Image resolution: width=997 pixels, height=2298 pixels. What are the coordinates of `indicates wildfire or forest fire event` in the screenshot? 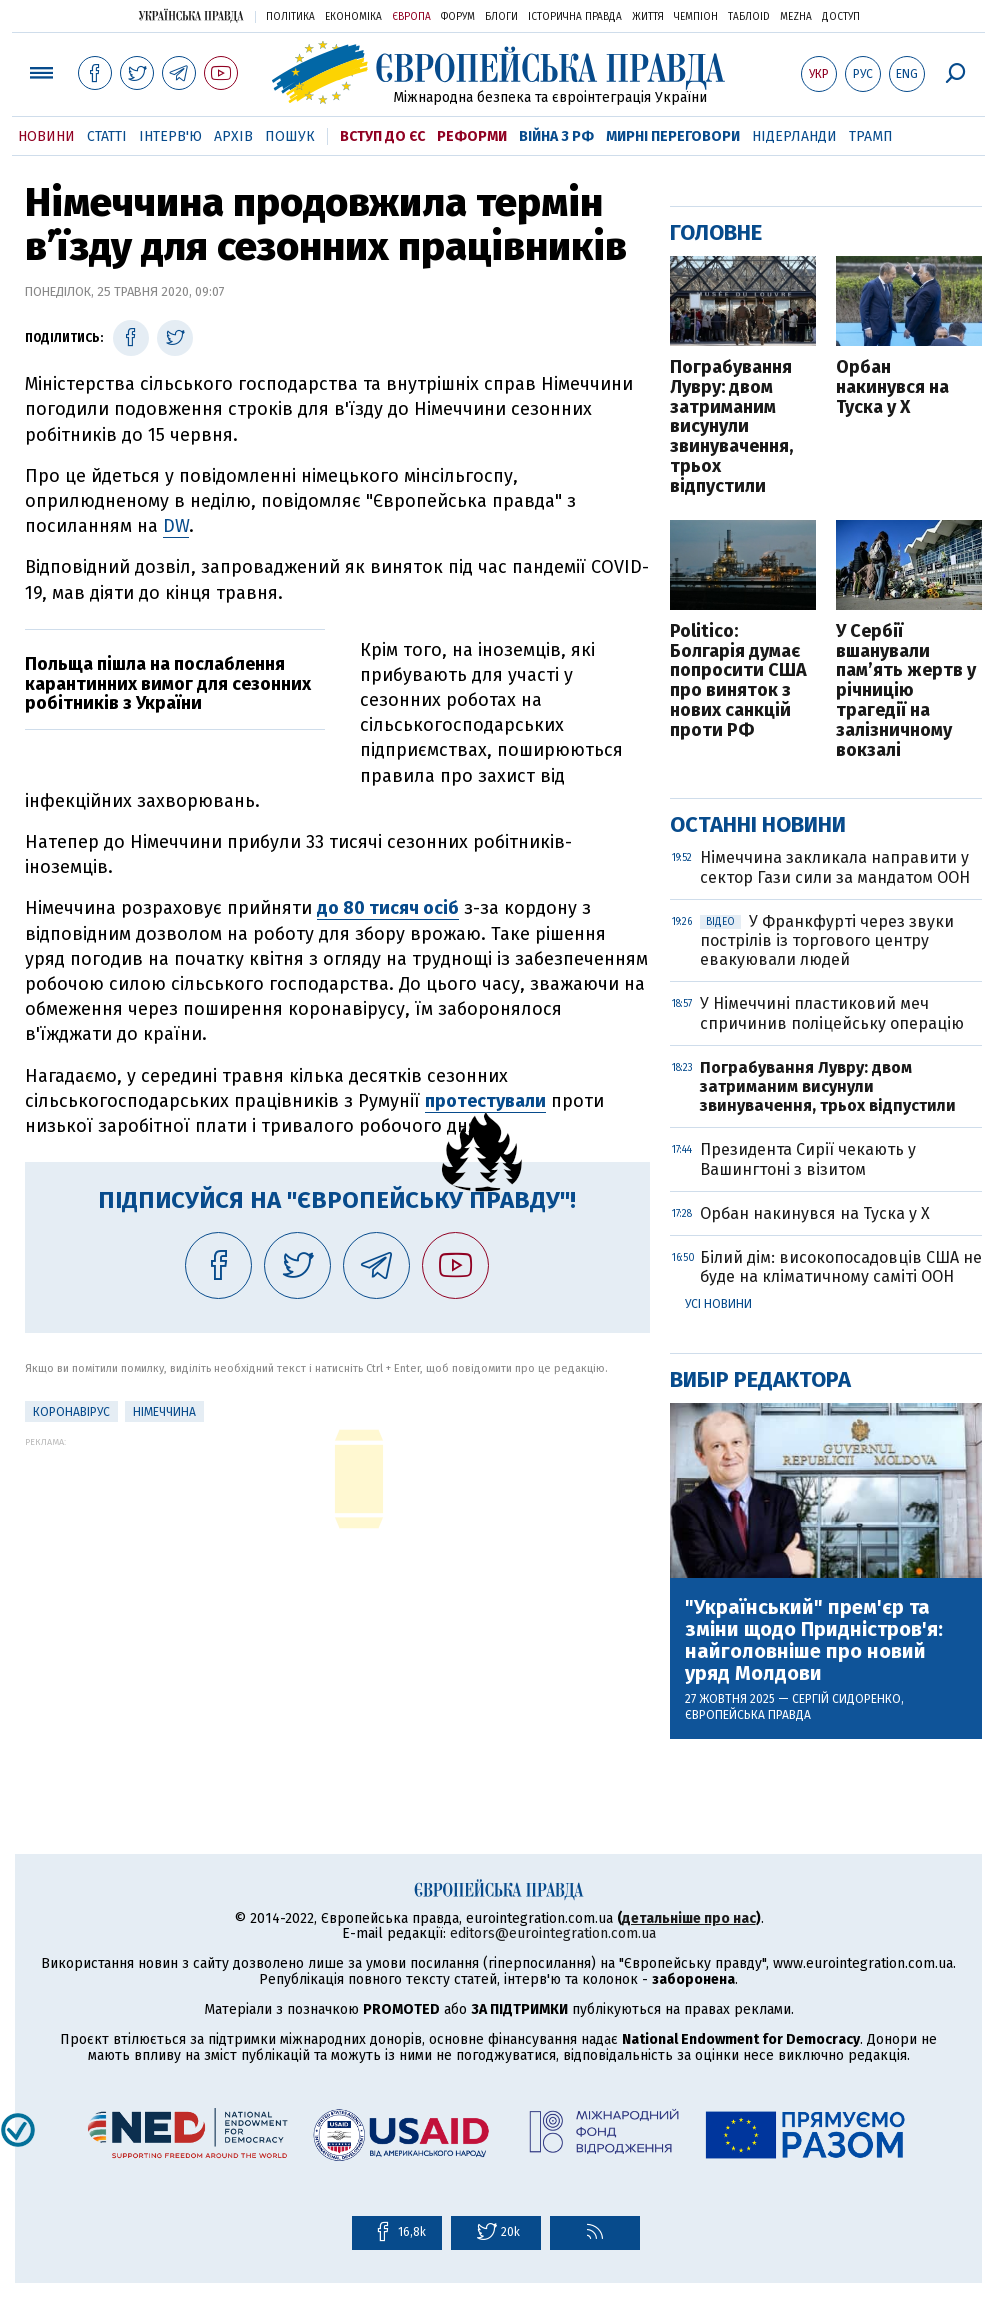 It's located at (482, 1152).